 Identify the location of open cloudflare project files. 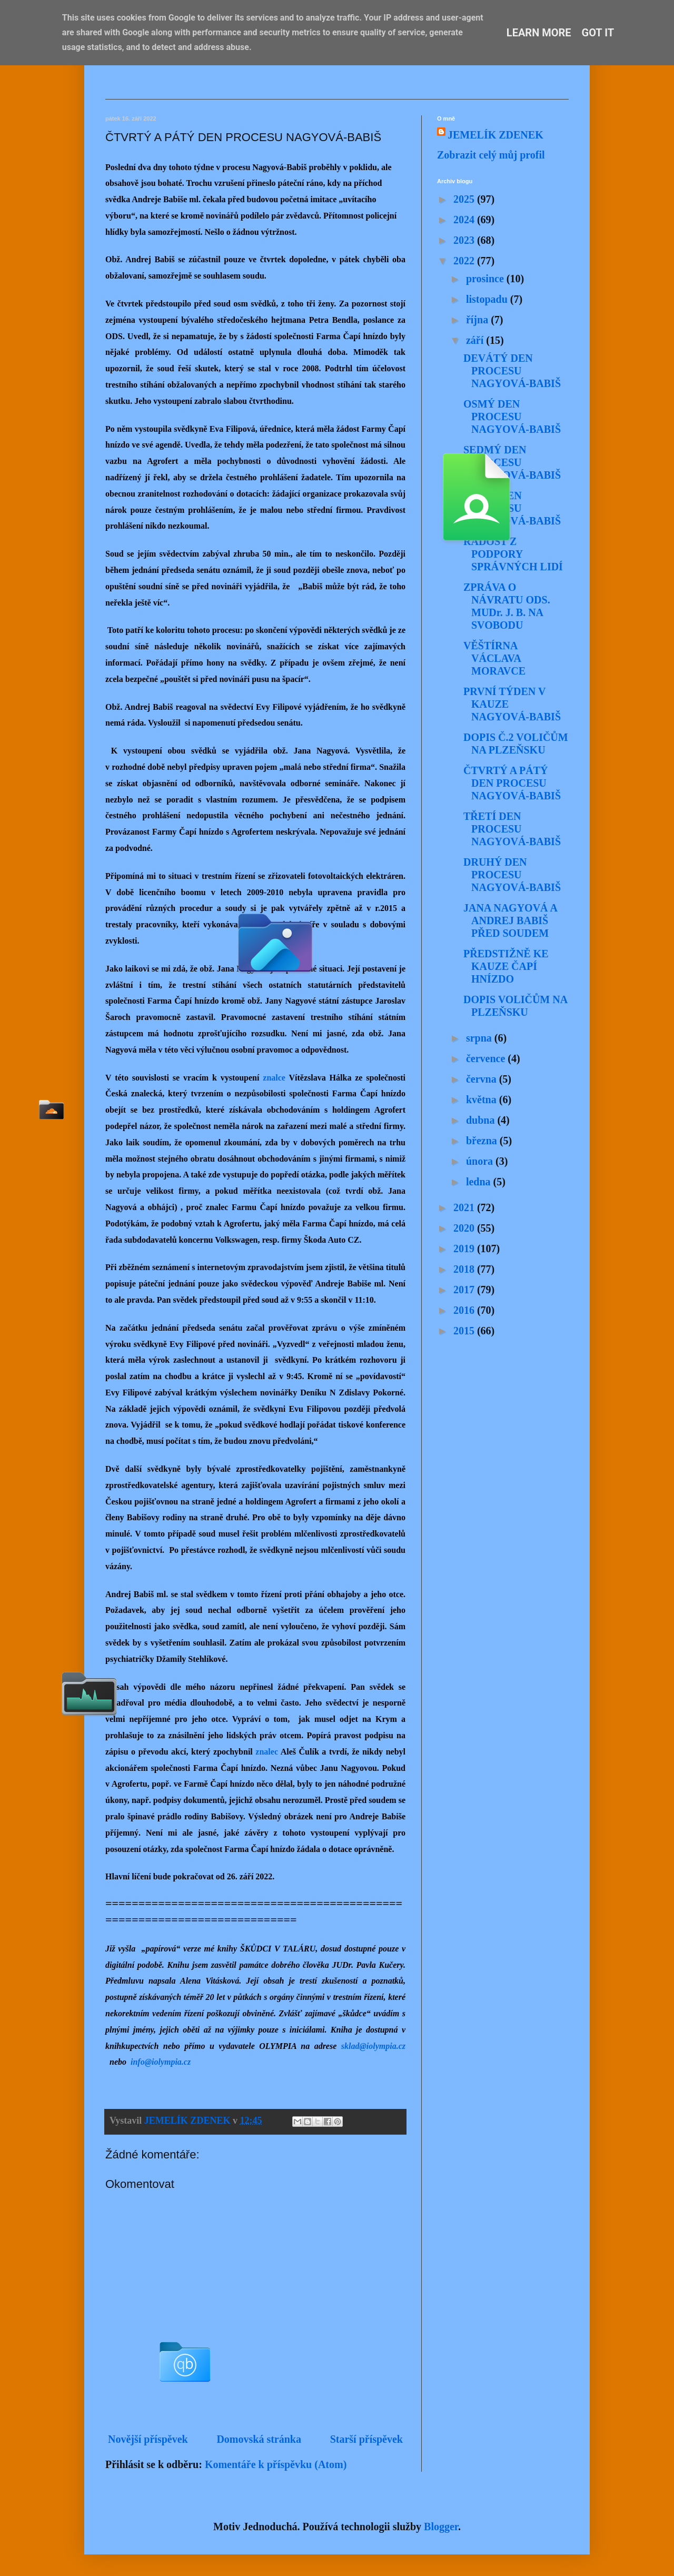
(51, 1110).